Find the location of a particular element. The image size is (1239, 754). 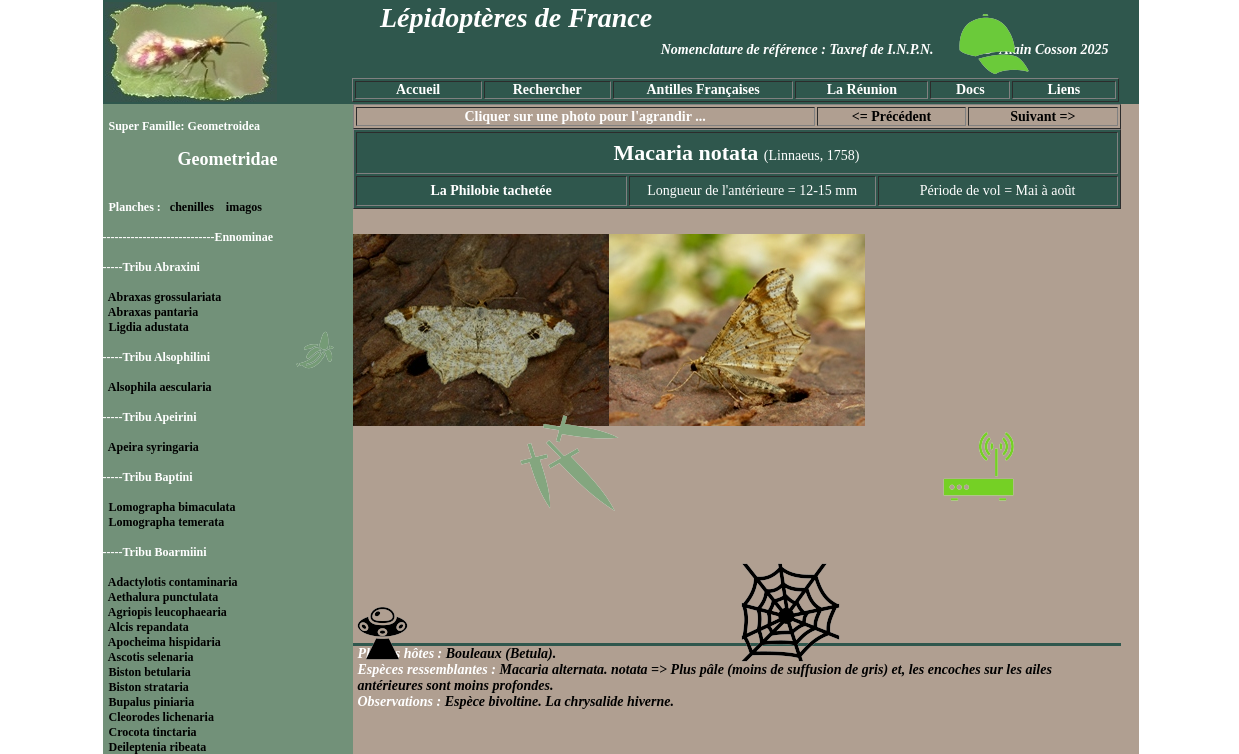

access sci-fi or space-themed games is located at coordinates (382, 633).